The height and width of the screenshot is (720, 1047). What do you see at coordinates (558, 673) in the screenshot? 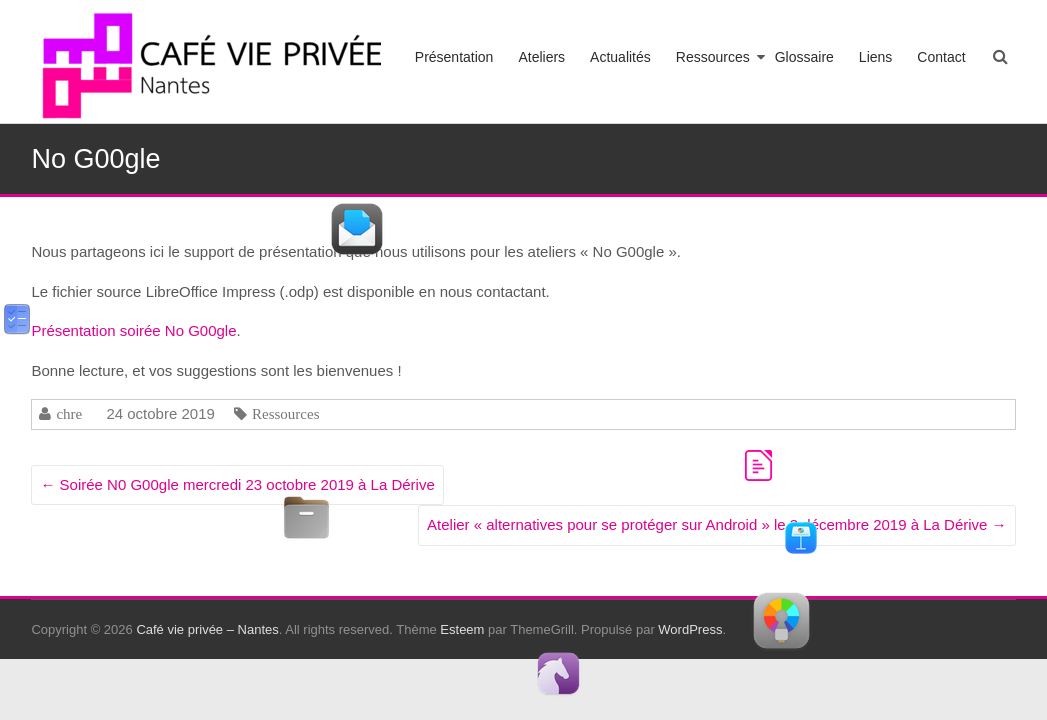
I see `open anjuta integrated development environment` at bounding box center [558, 673].